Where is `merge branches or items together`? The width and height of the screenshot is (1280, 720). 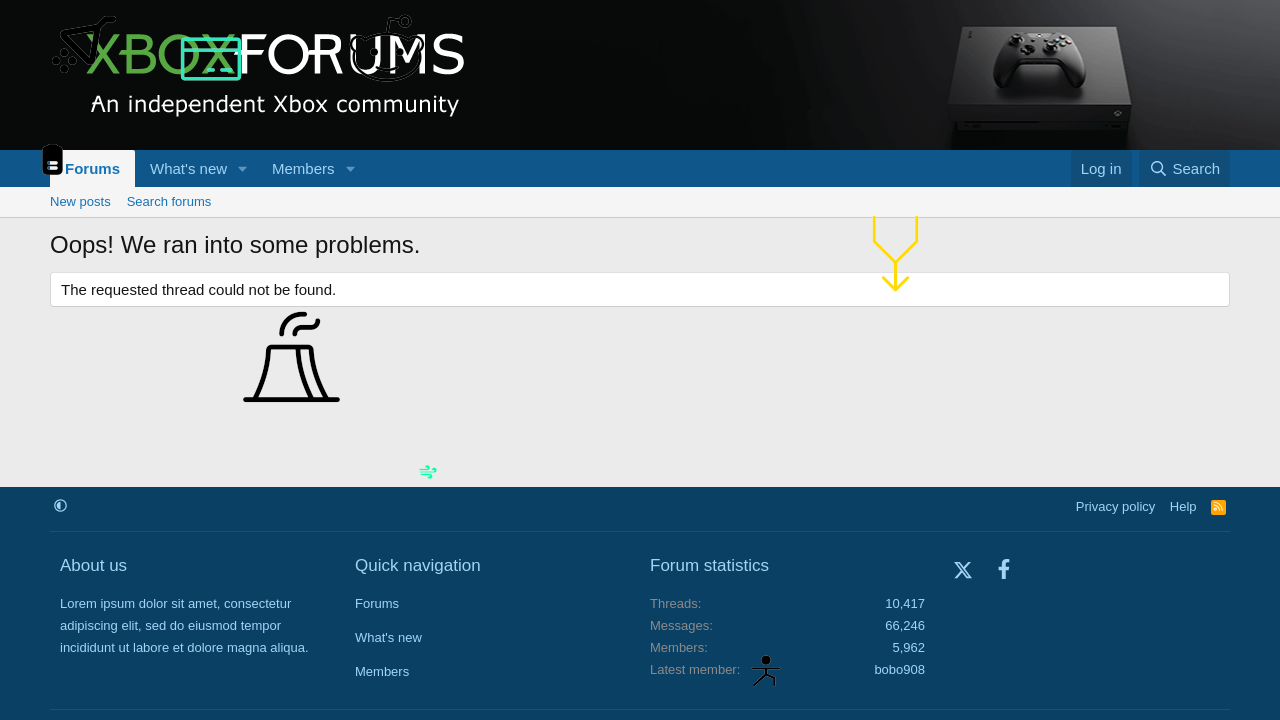
merge branches or items together is located at coordinates (895, 250).